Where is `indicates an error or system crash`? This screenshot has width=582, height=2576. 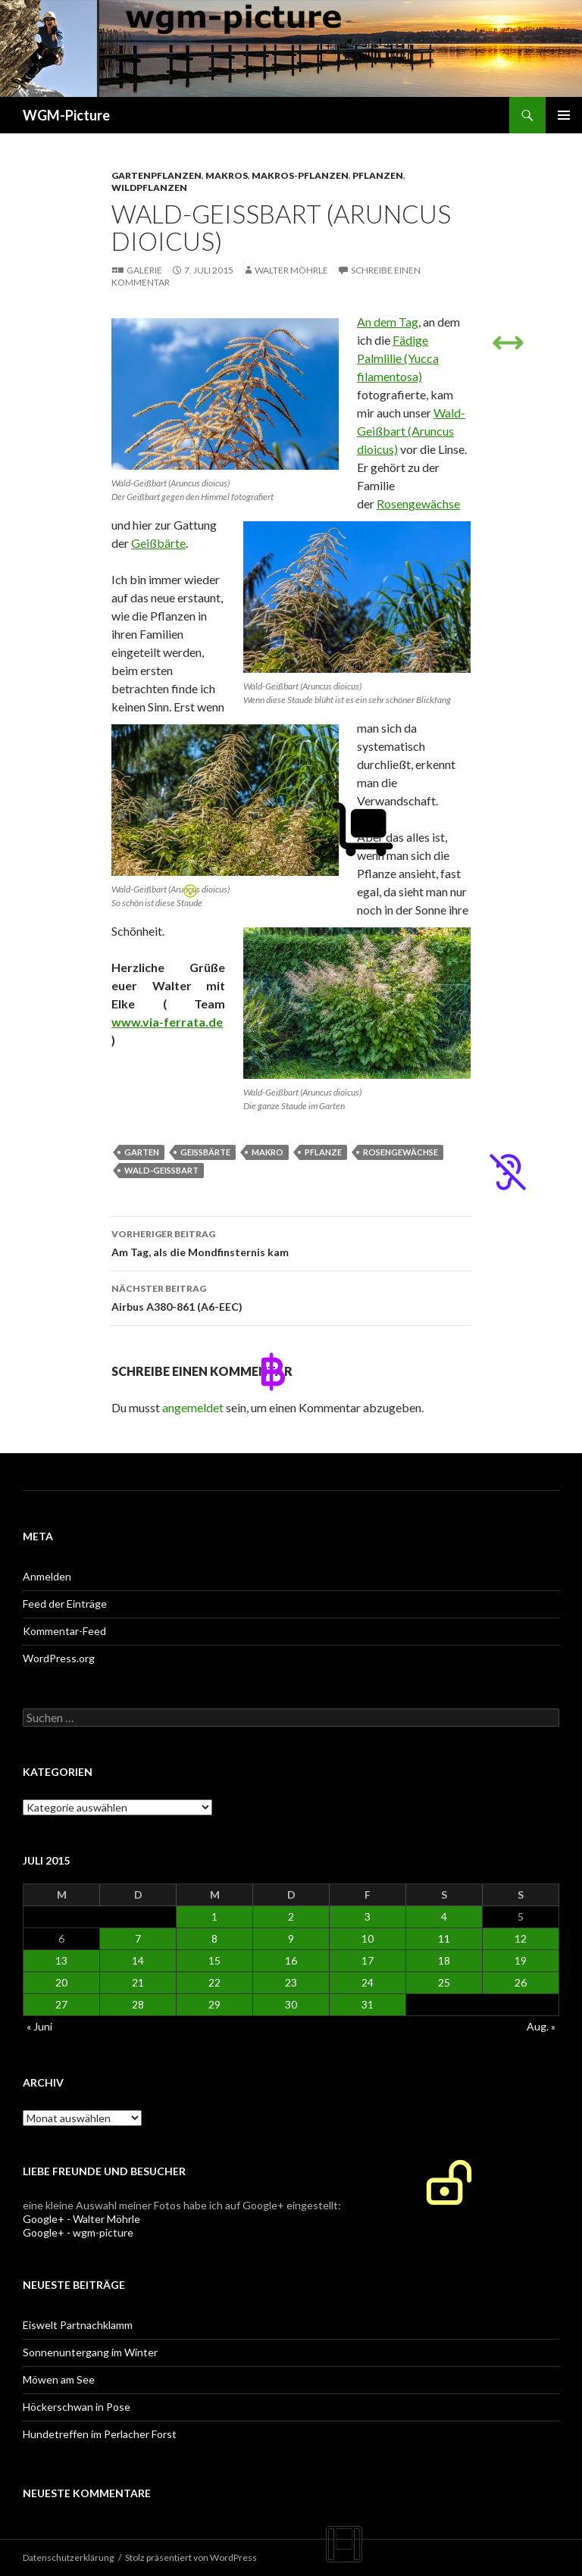 indicates an error or system crash is located at coordinates (190, 891).